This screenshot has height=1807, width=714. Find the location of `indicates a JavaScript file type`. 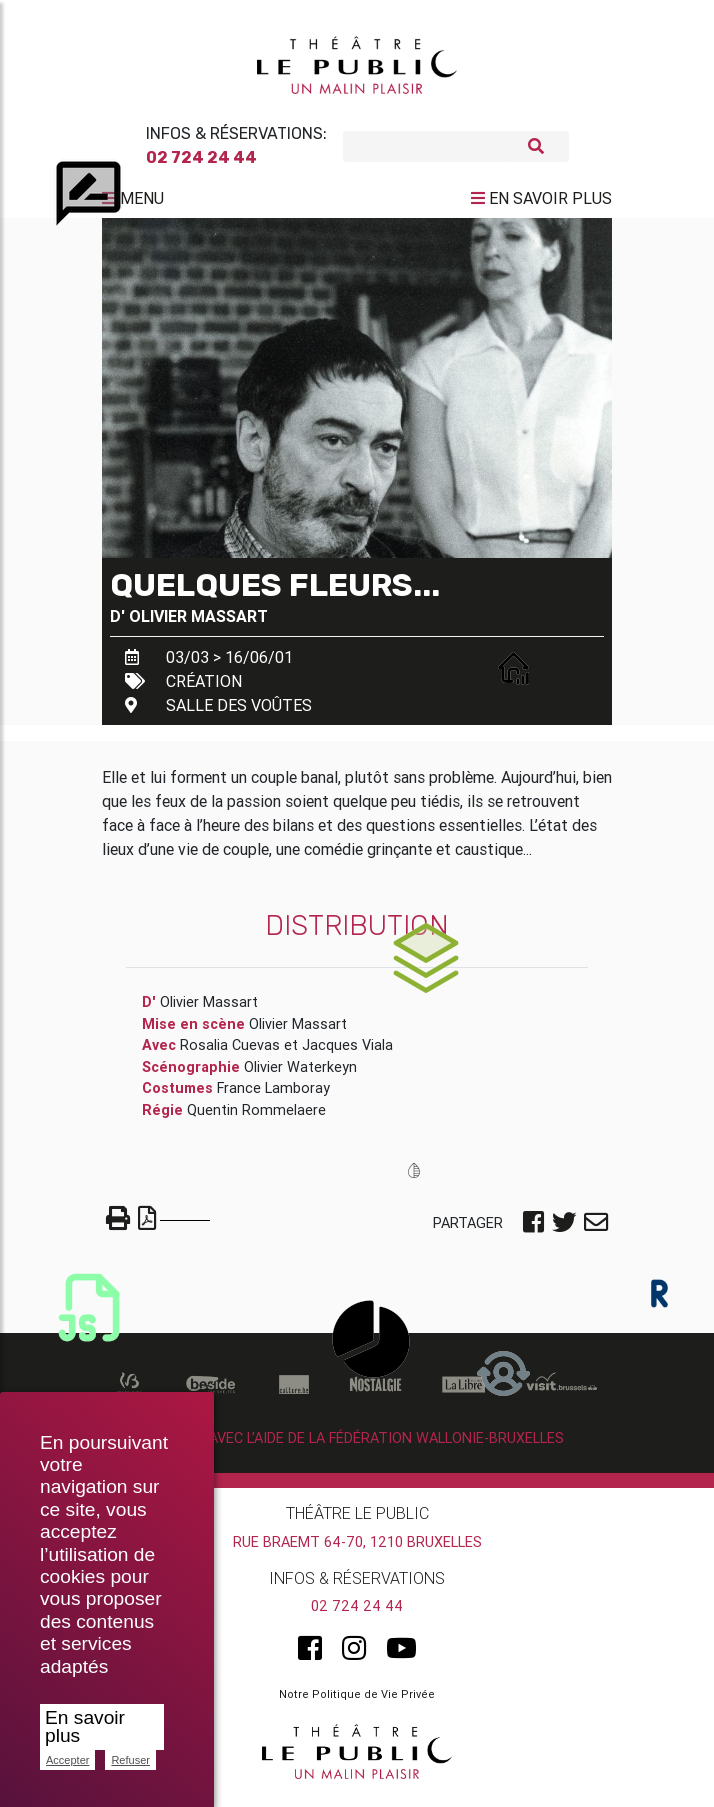

indicates a JavaScript file type is located at coordinates (92, 1307).